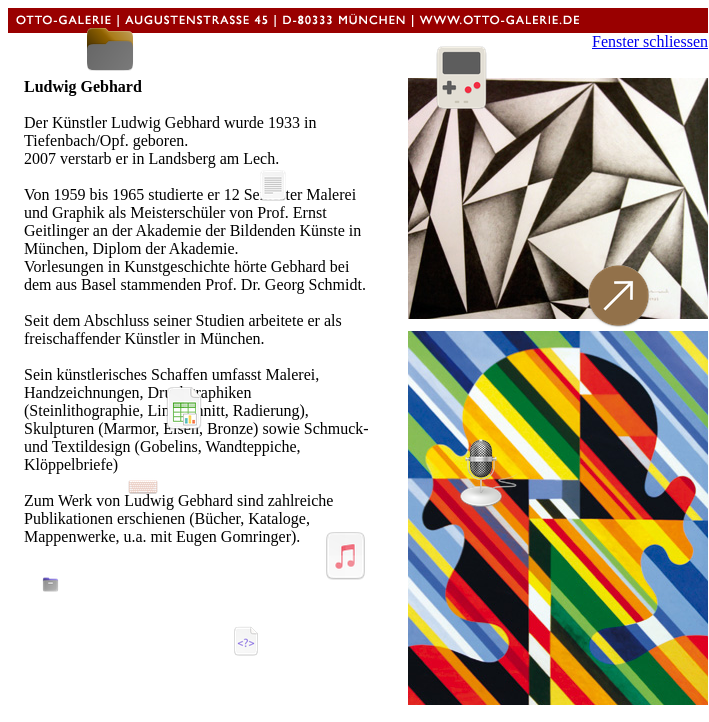 The height and width of the screenshot is (722, 709). I want to click on open the game store or gaming app, so click(461, 77).